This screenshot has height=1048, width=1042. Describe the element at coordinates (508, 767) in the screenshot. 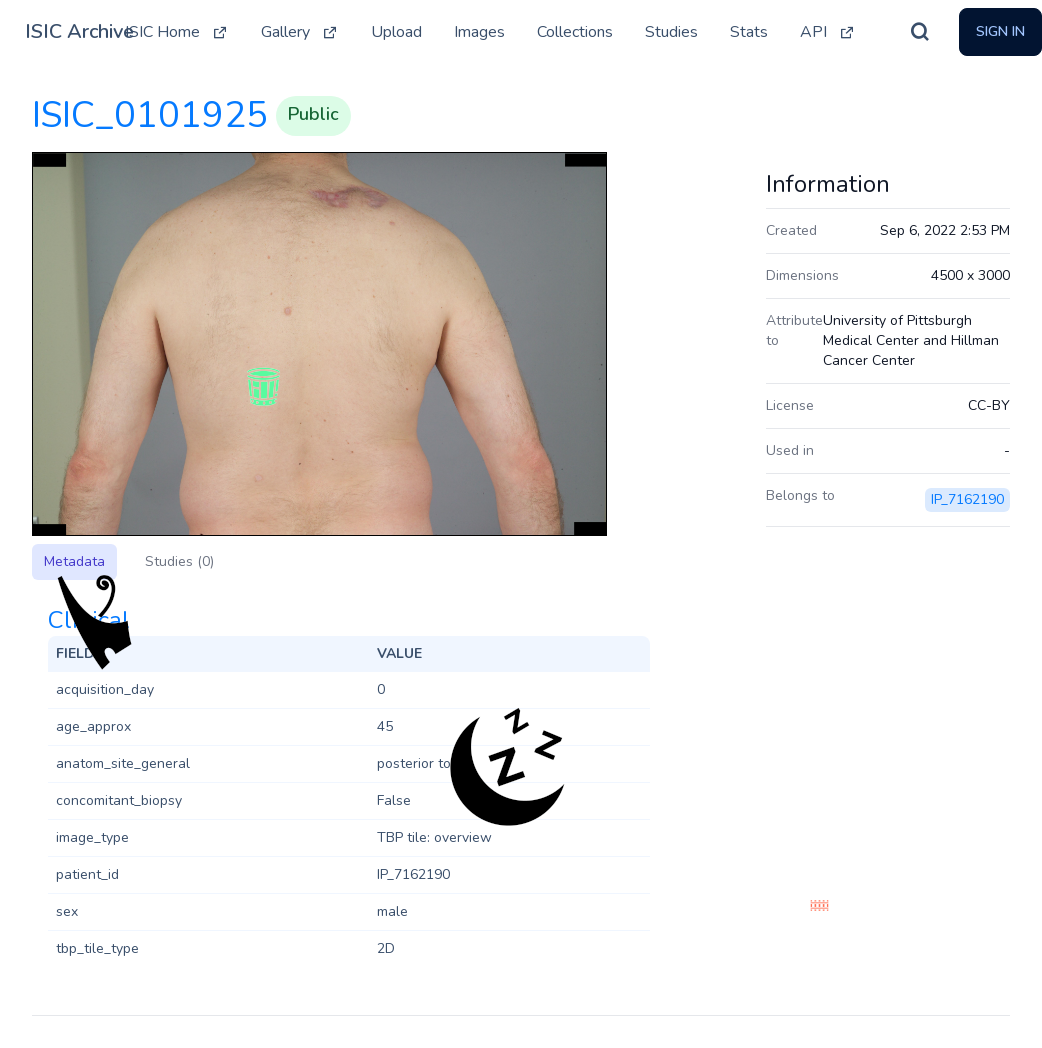

I see `enable sleep or night mode` at that location.